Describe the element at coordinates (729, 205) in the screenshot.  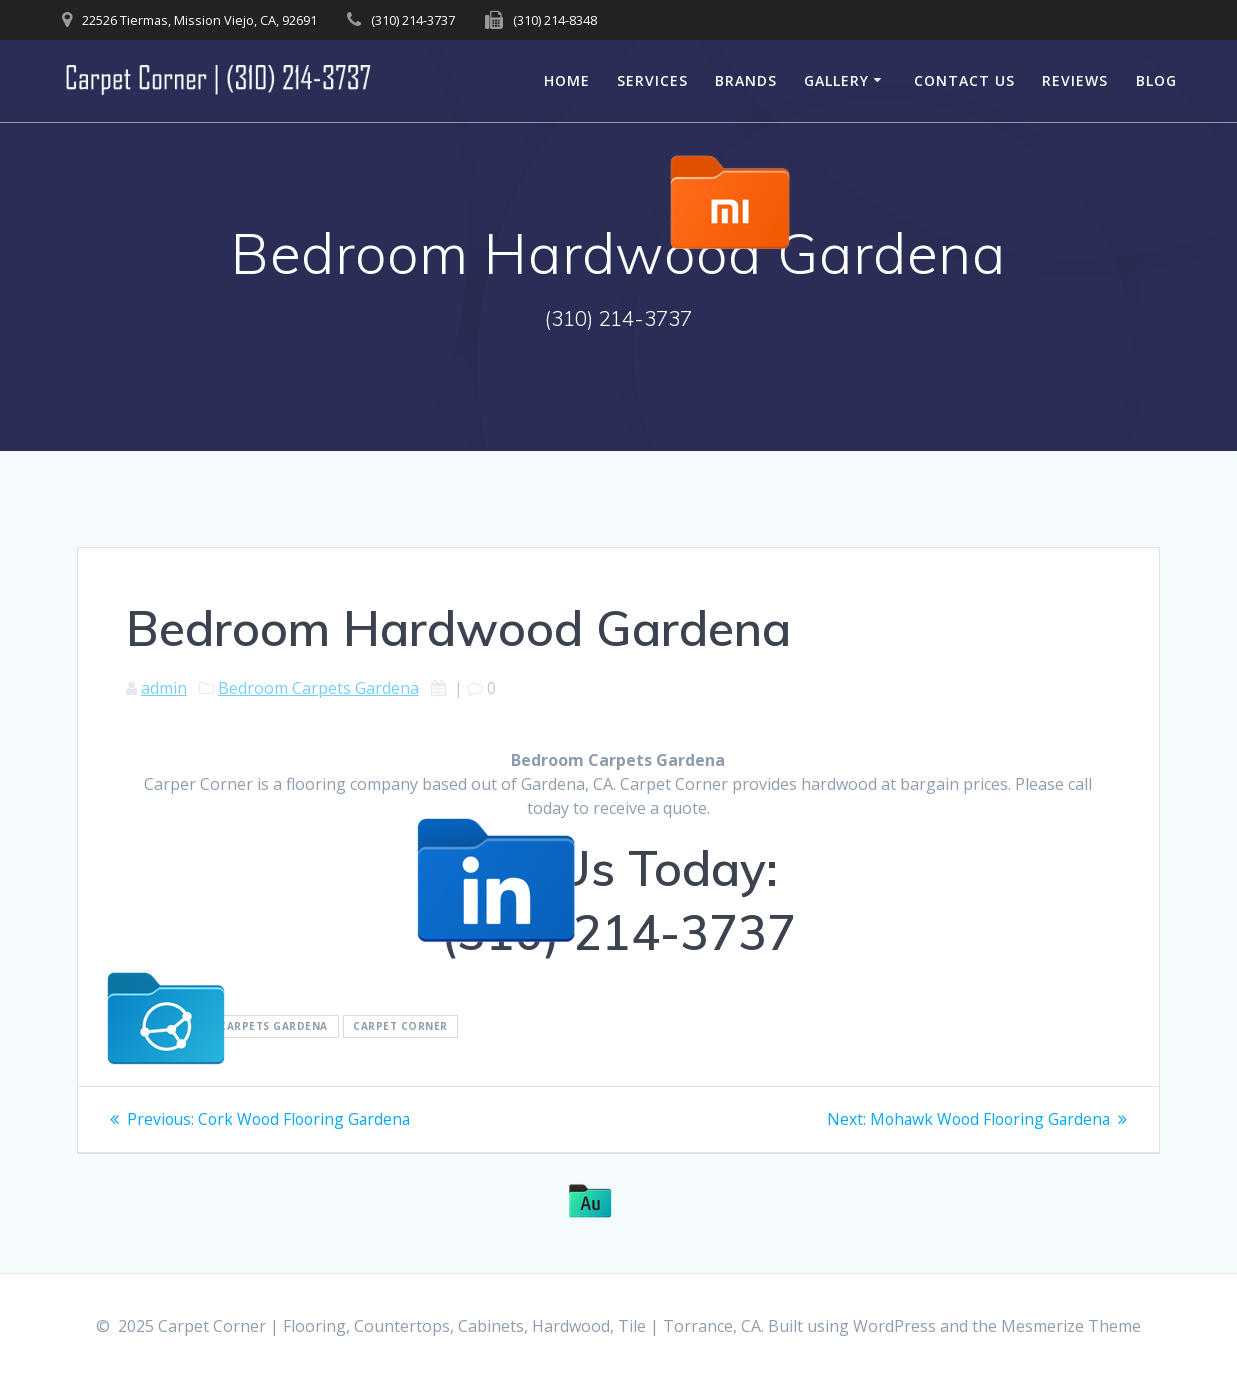
I see `open xiaomi-related files folder` at that location.